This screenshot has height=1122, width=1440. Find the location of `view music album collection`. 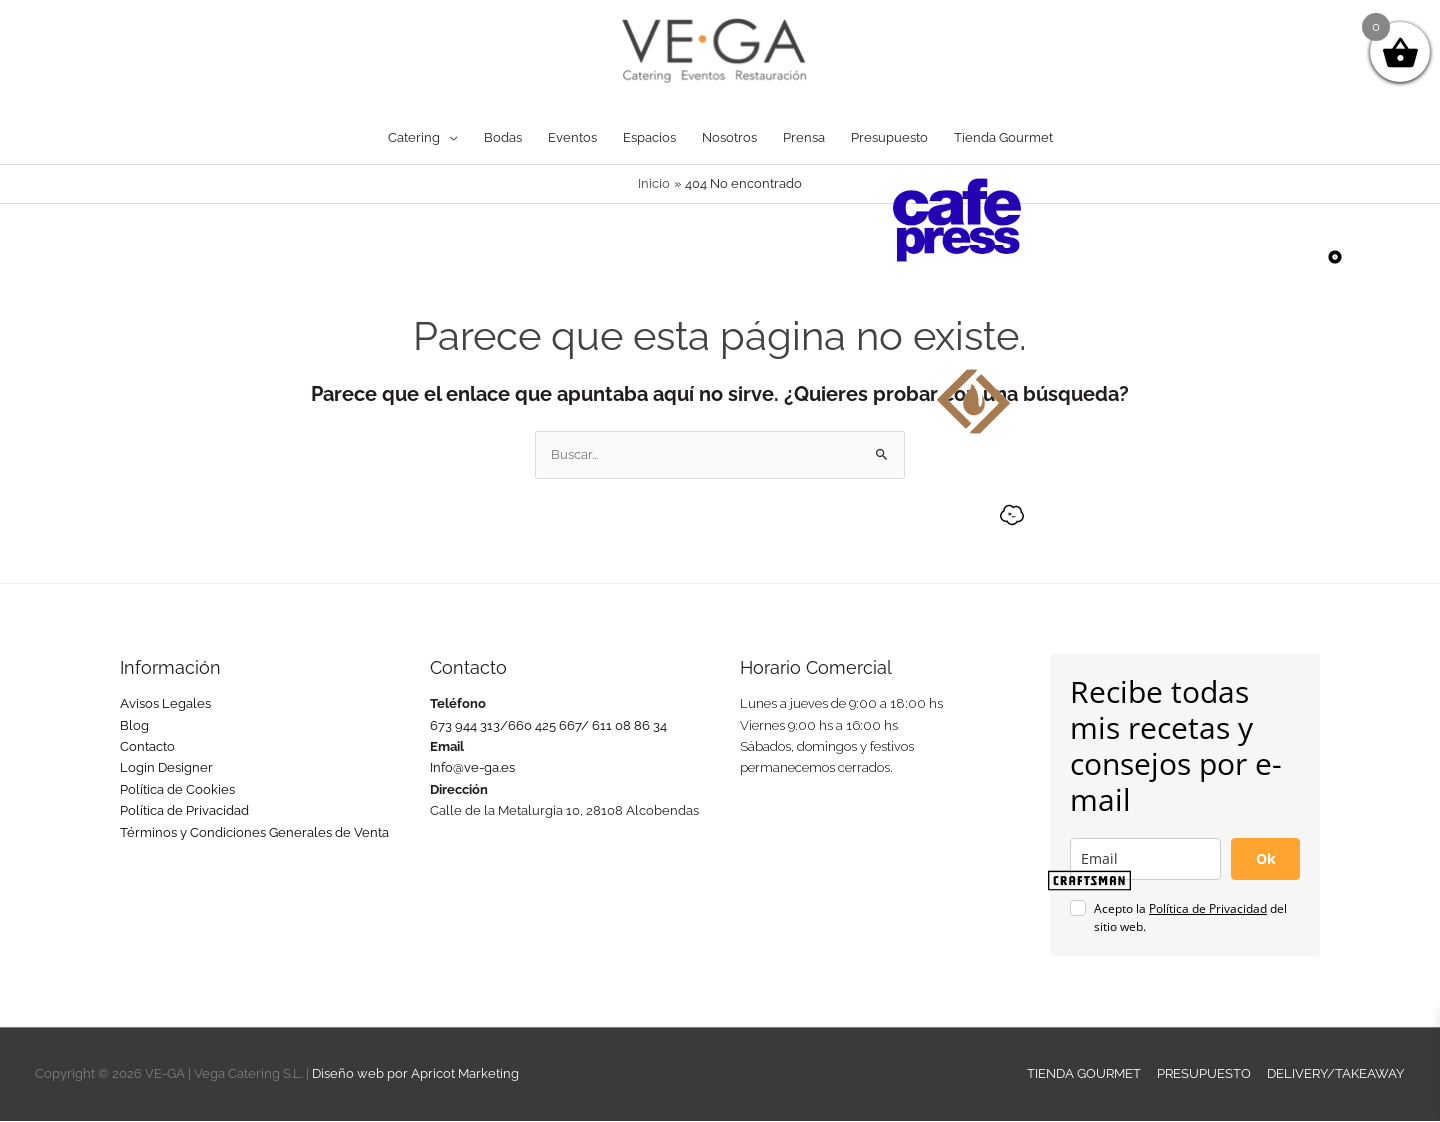

view music album collection is located at coordinates (1335, 257).